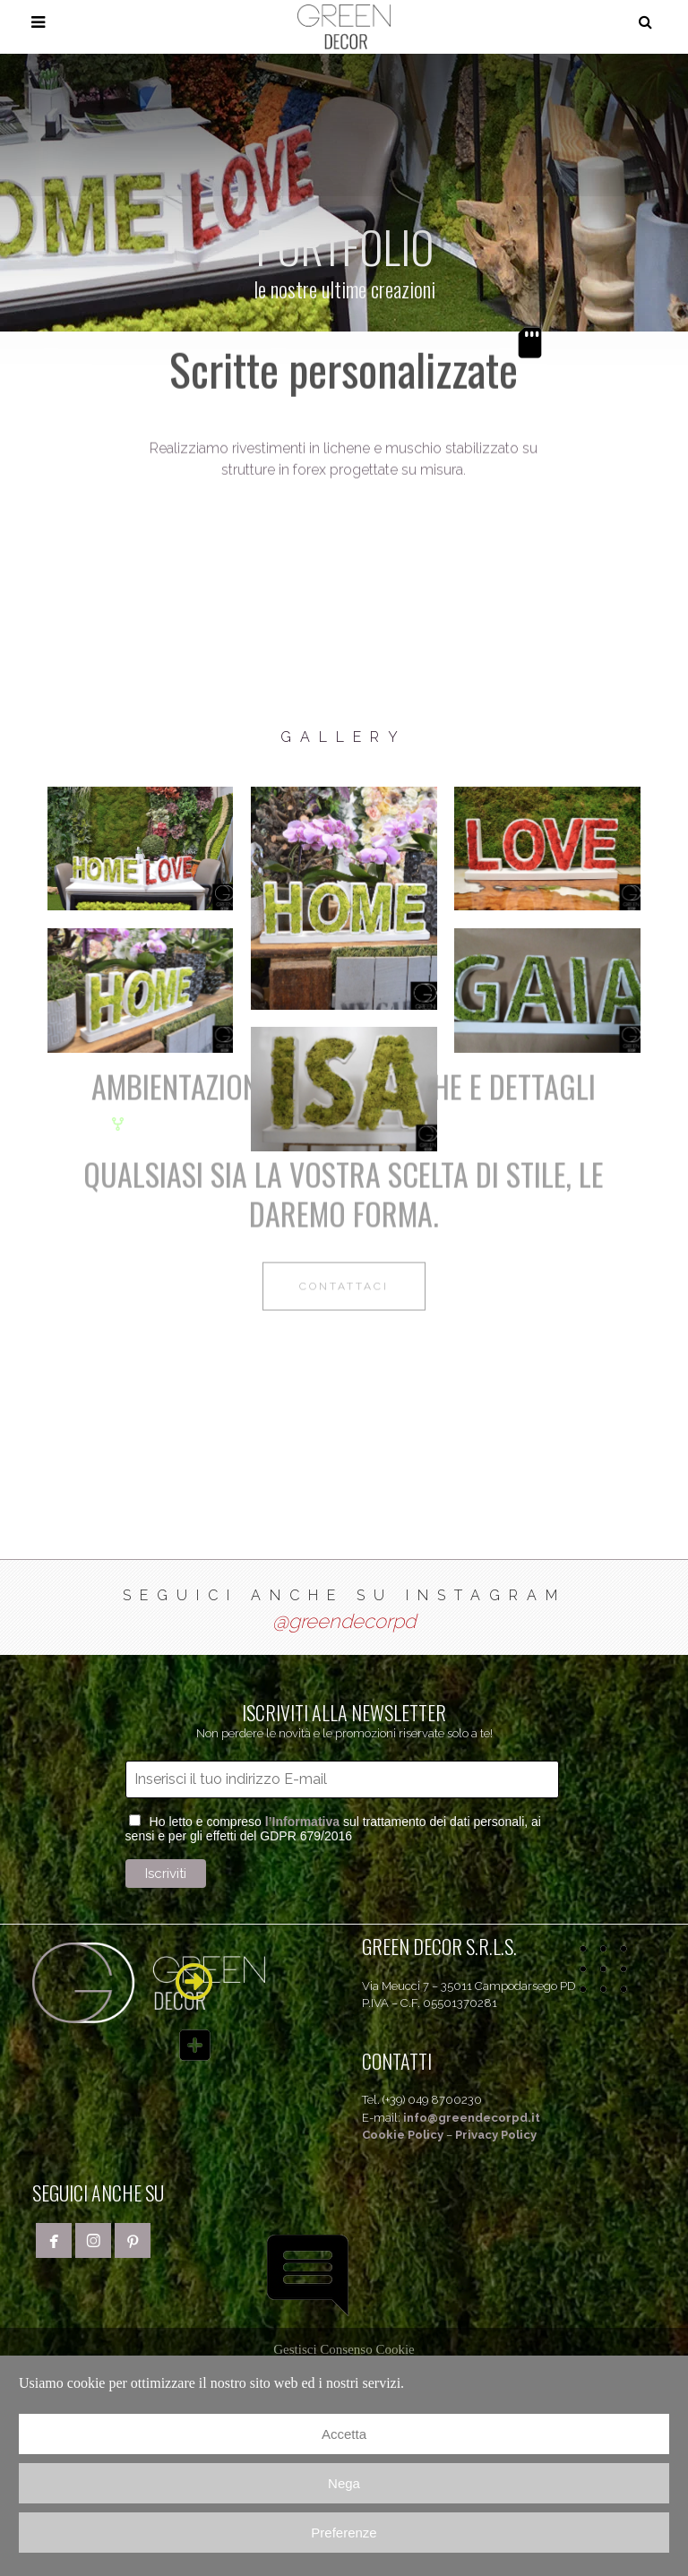  Describe the element at coordinates (529, 342) in the screenshot. I see `access external storage` at that location.